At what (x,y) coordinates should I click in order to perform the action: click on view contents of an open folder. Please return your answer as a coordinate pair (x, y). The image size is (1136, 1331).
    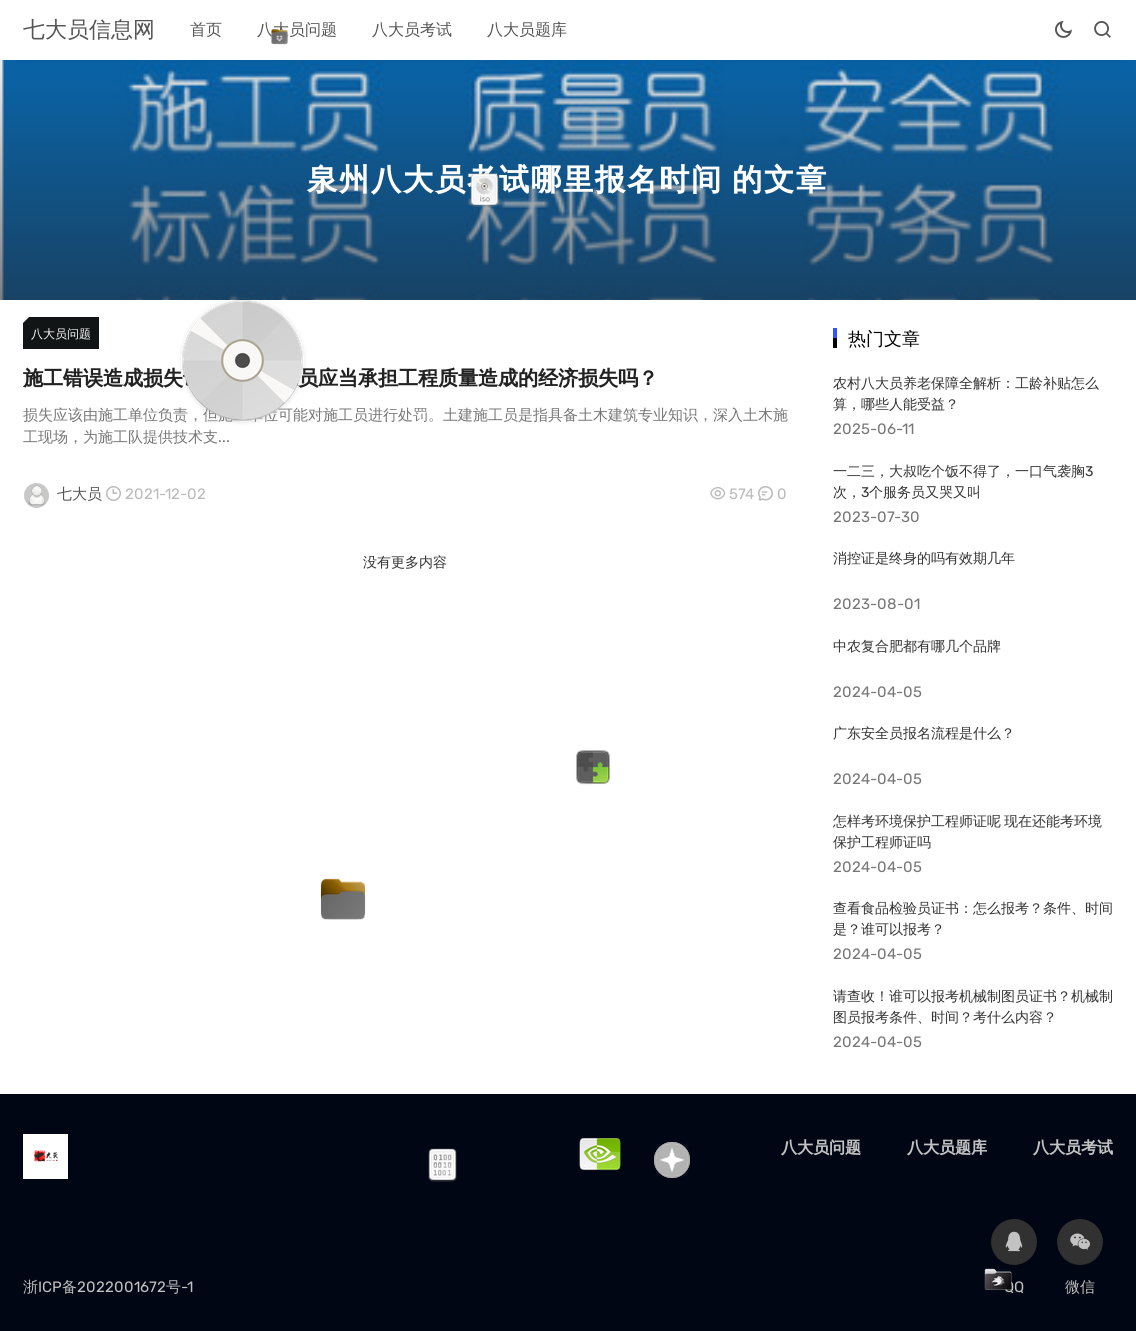
    Looking at the image, I should click on (343, 899).